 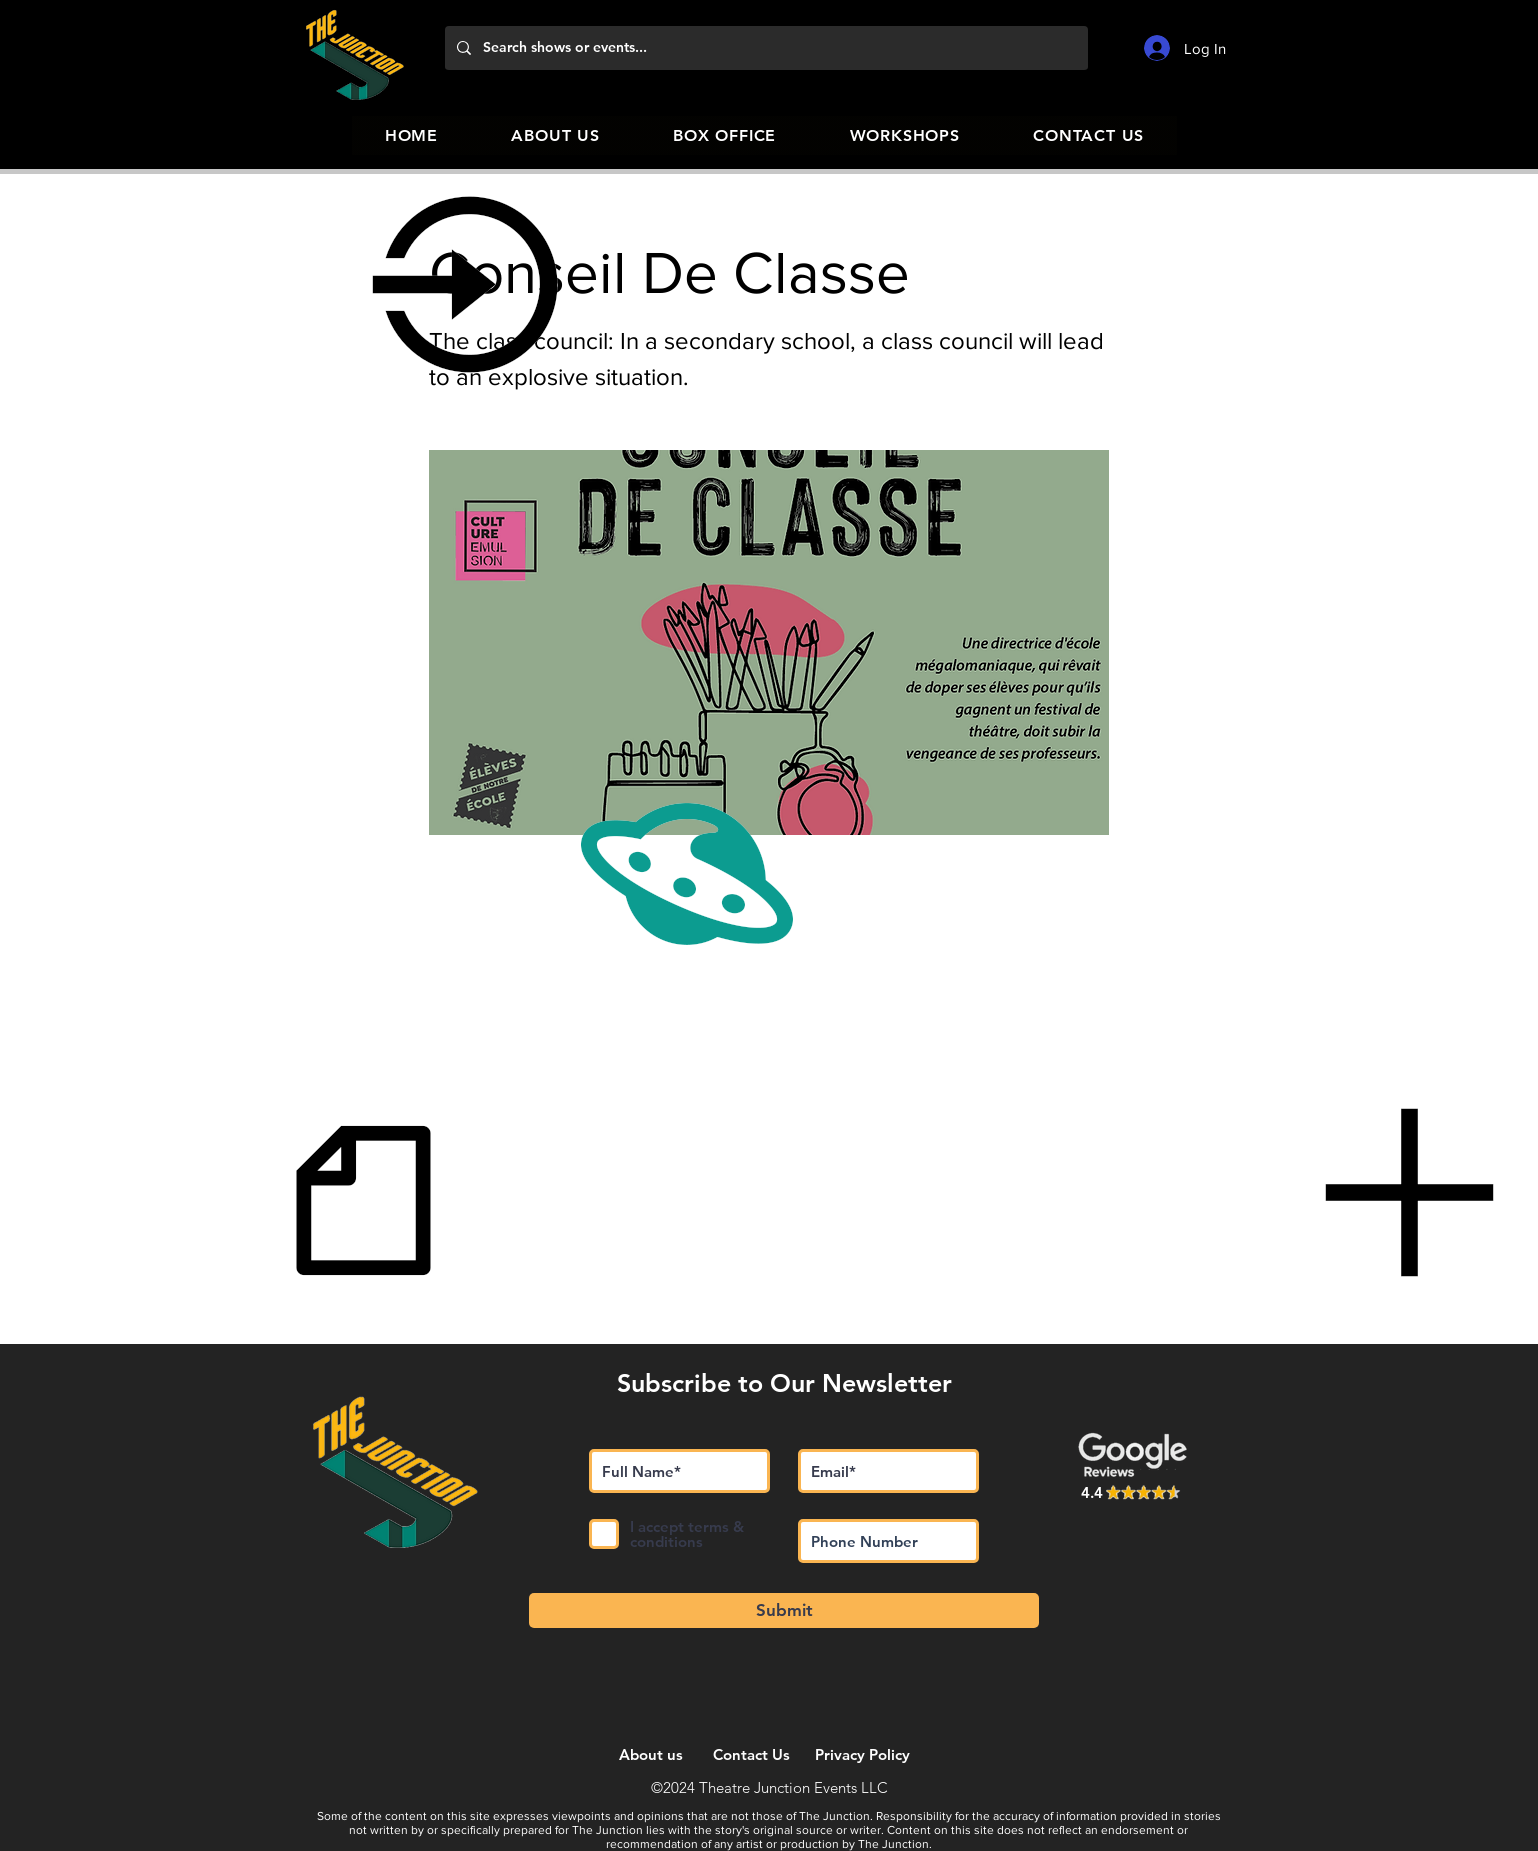 I want to click on add a new item, so click(x=1409, y=1192).